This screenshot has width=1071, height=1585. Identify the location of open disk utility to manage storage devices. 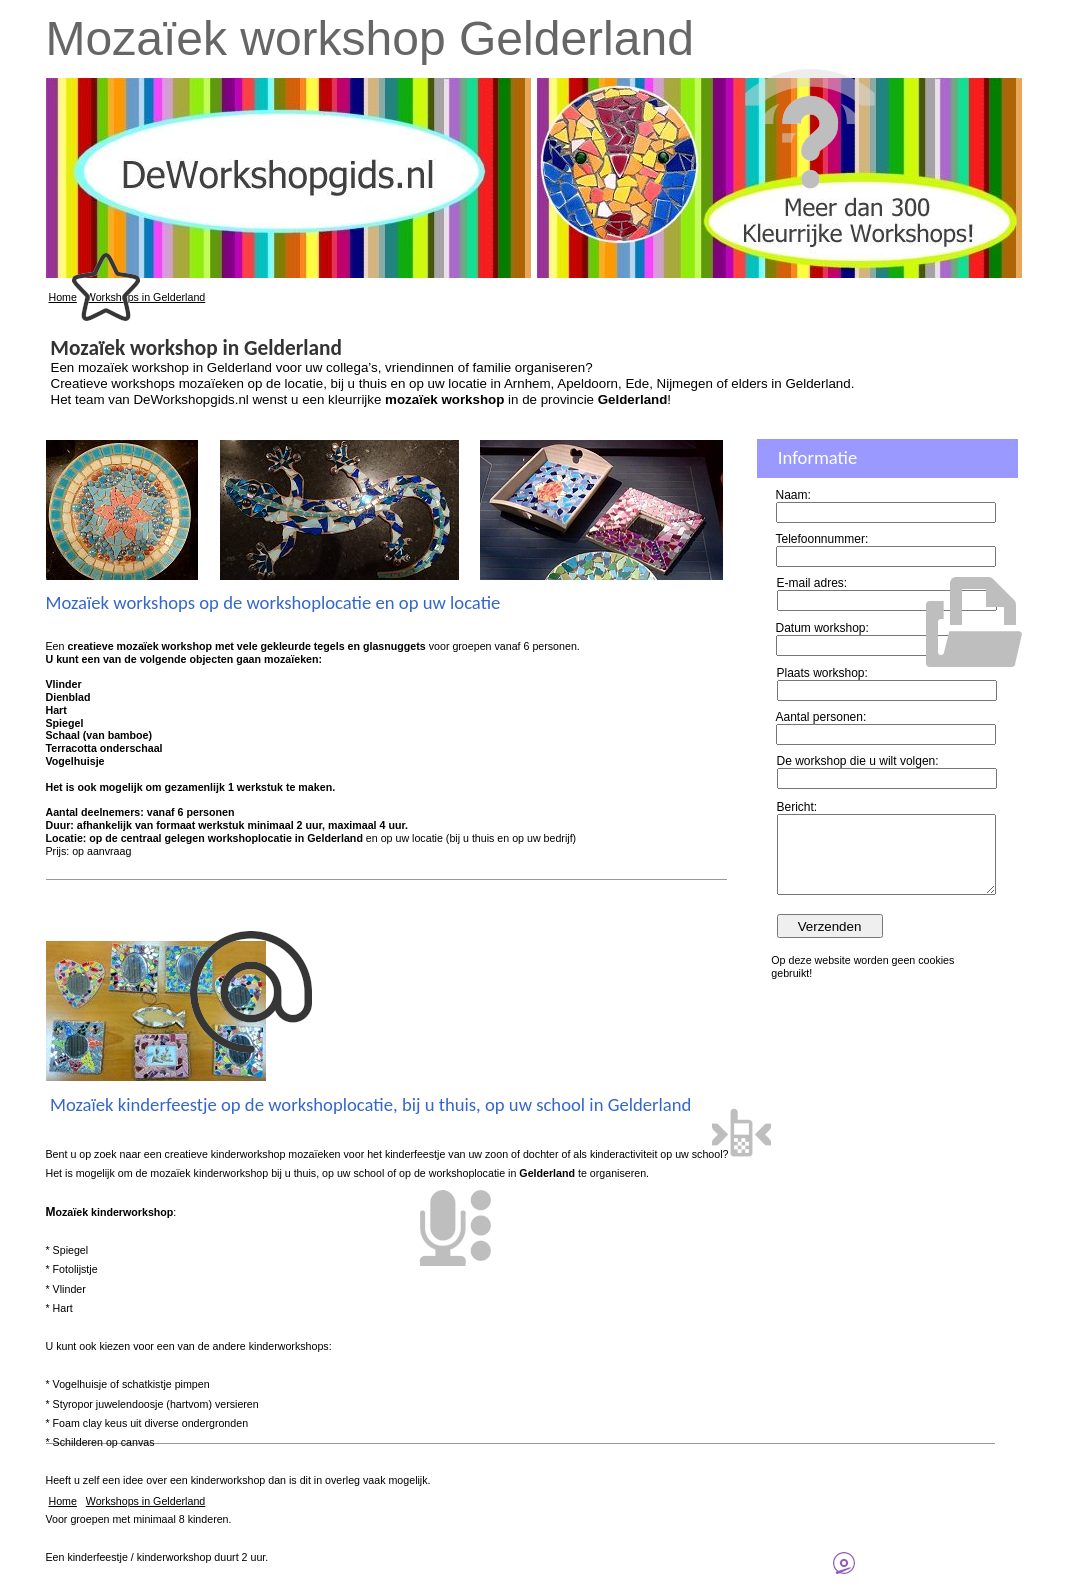
(844, 1563).